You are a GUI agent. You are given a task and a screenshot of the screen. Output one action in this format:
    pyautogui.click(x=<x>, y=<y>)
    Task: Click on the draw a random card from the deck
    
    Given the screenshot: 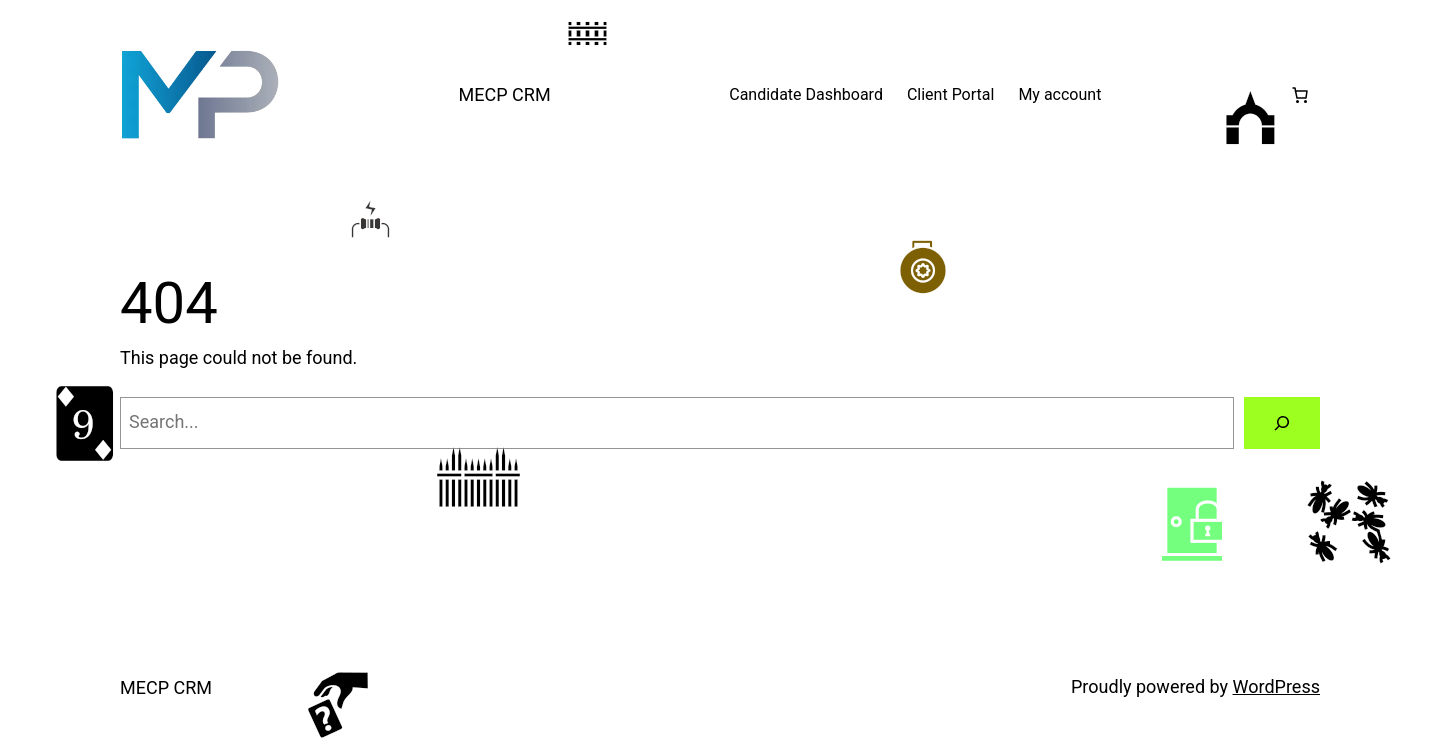 What is the action you would take?
    pyautogui.click(x=338, y=705)
    